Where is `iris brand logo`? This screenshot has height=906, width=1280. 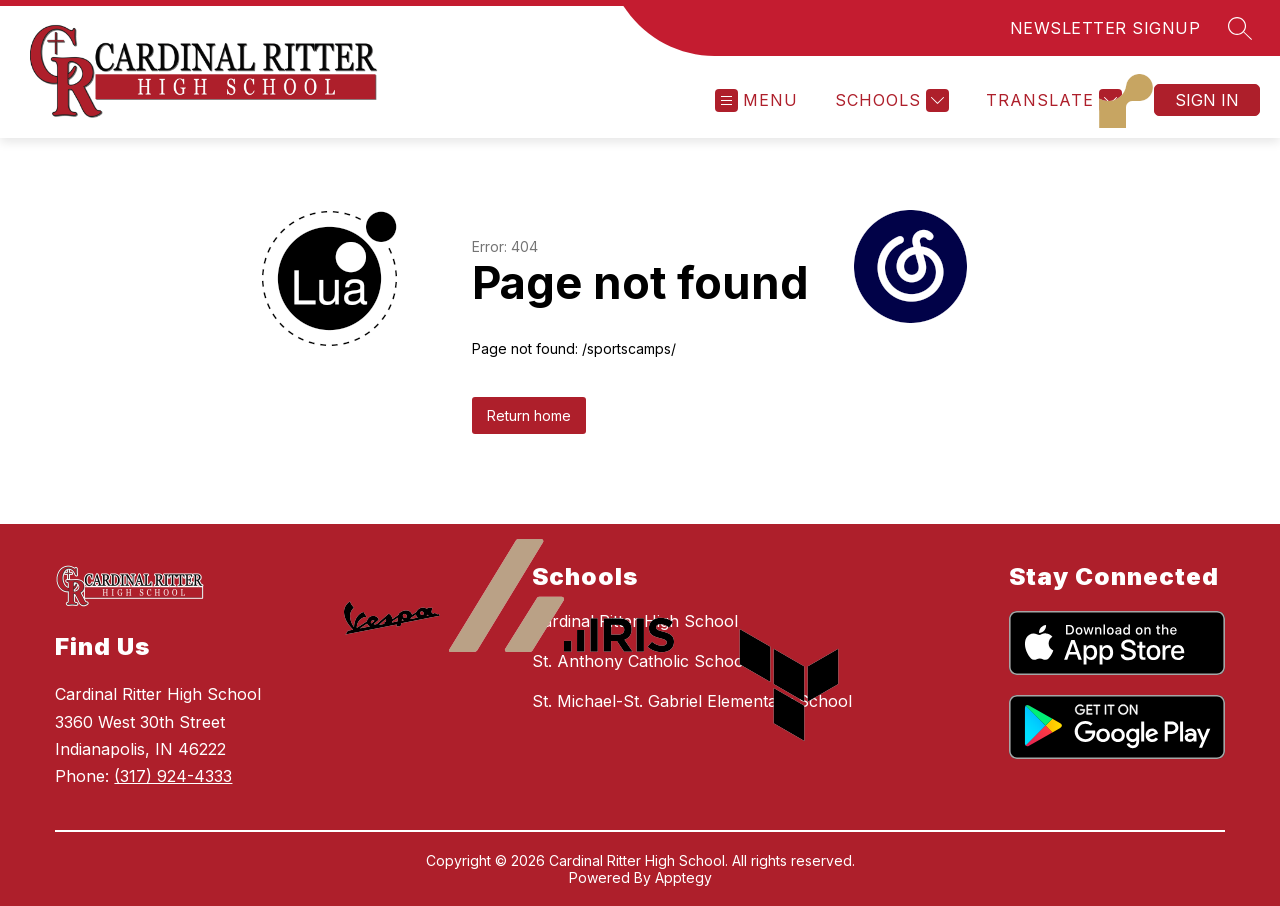 iris brand logo is located at coordinates (619, 635).